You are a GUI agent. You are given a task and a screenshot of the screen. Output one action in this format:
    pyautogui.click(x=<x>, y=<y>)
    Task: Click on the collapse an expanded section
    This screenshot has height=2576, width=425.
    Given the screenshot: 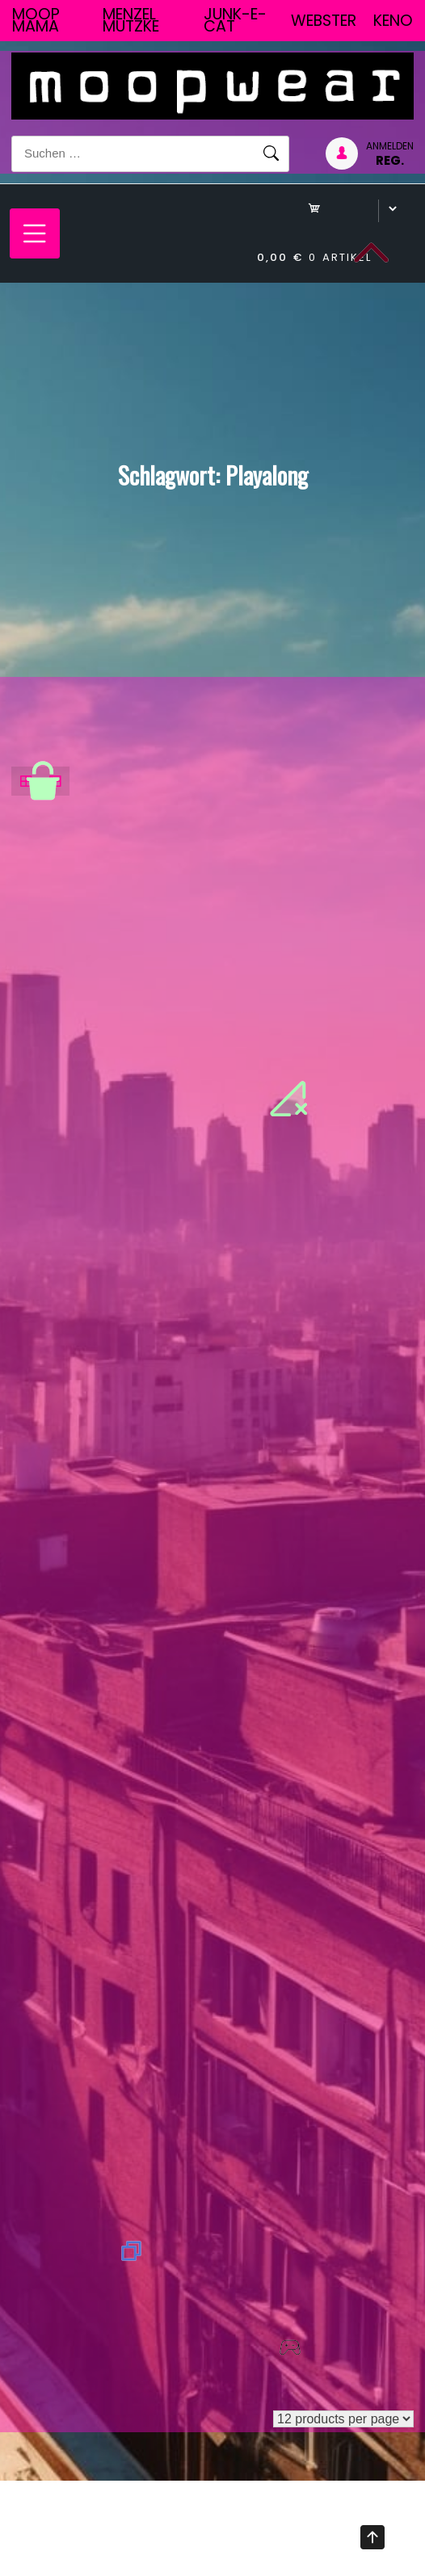 What is the action you would take?
    pyautogui.click(x=371, y=254)
    